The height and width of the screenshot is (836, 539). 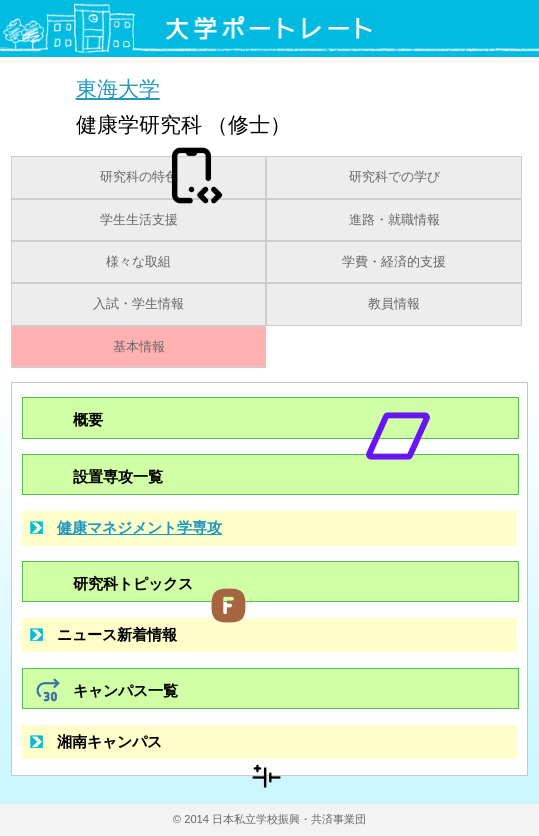 I want to click on select parallelogram shape tool, so click(x=398, y=436).